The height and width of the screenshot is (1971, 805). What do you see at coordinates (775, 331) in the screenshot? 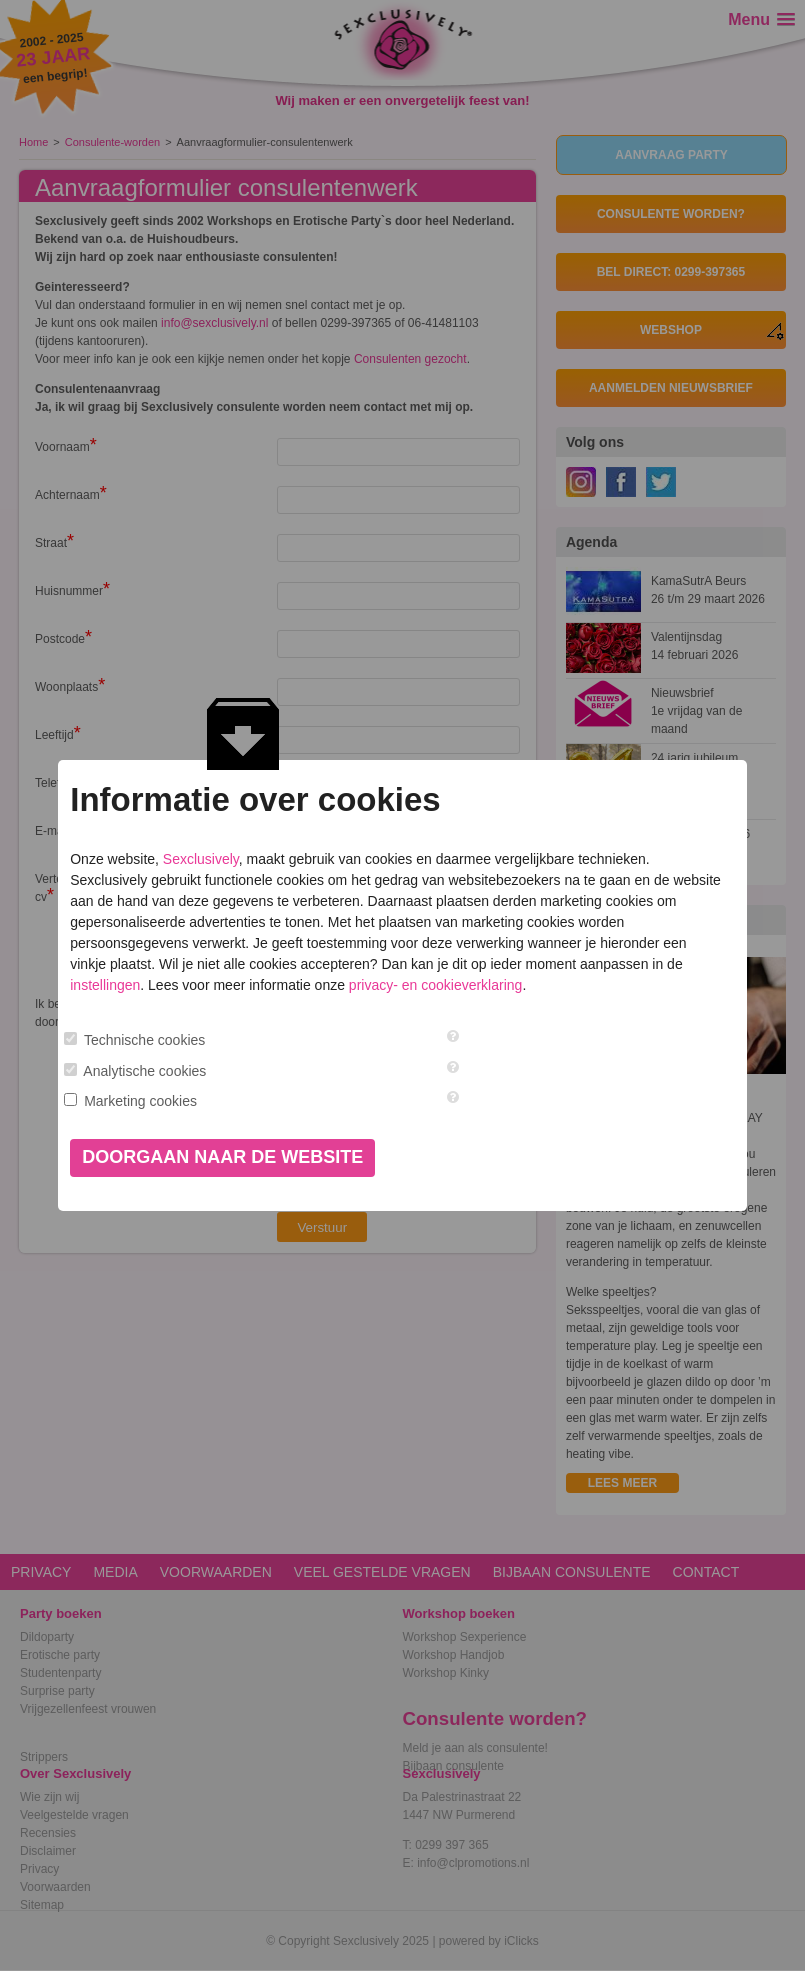
I see `configure data connection settings` at bounding box center [775, 331].